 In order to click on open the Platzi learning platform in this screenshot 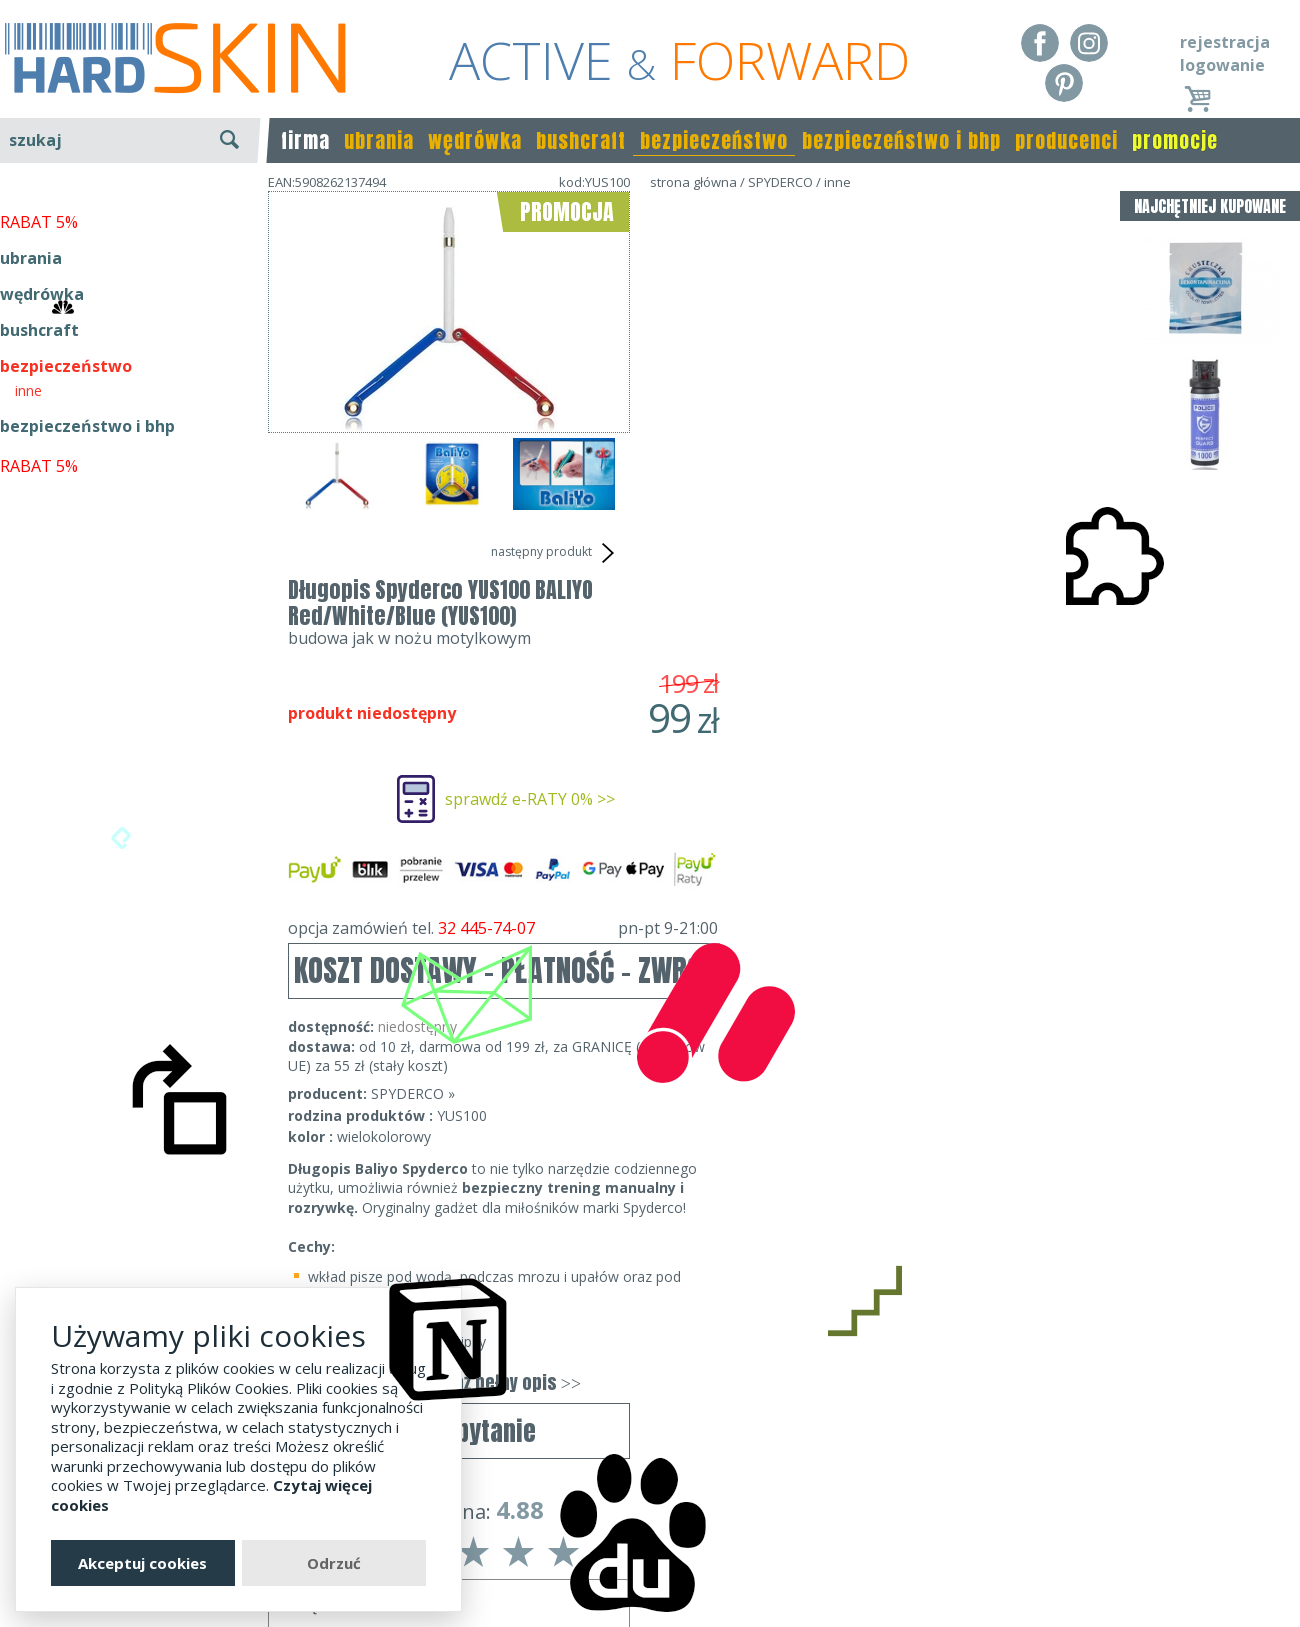, I will do `click(121, 838)`.